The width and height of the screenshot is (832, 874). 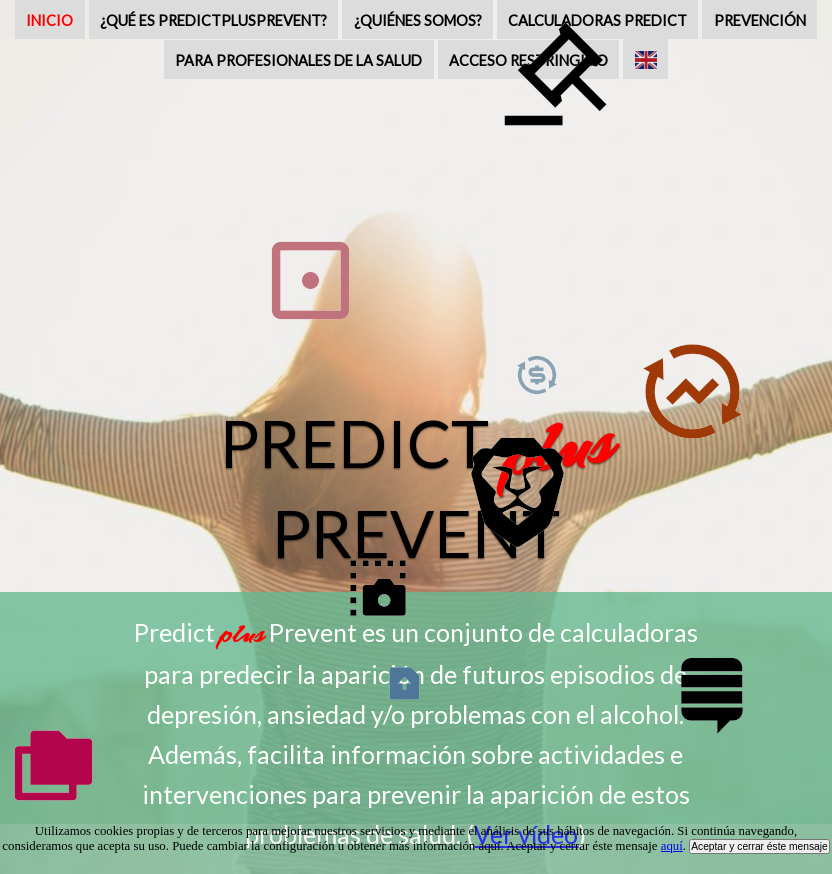 What do you see at coordinates (310, 280) in the screenshot?
I see `roll the dice or generate a random result` at bounding box center [310, 280].